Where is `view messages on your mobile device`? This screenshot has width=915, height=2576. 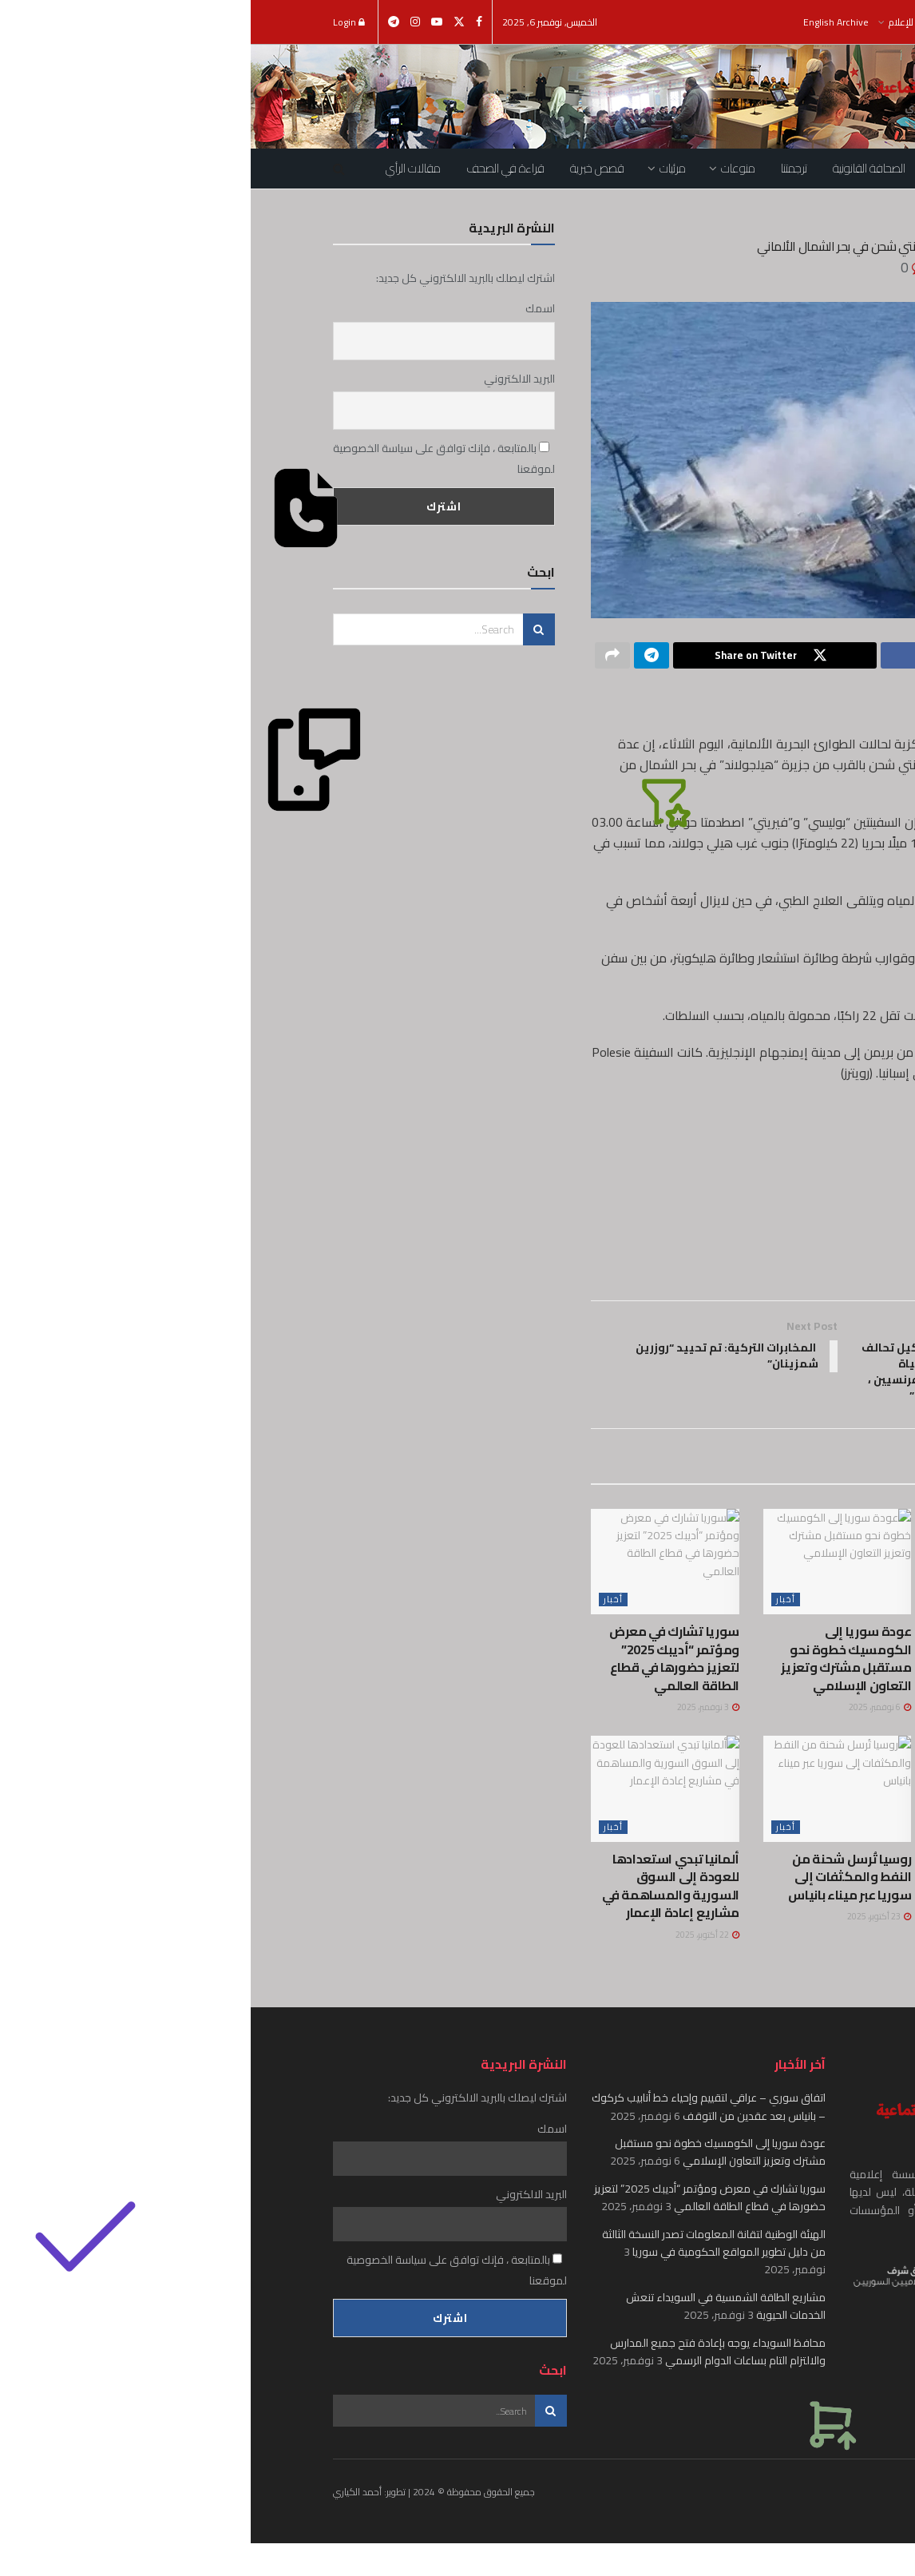
view messages on your mobile device is located at coordinates (309, 760).